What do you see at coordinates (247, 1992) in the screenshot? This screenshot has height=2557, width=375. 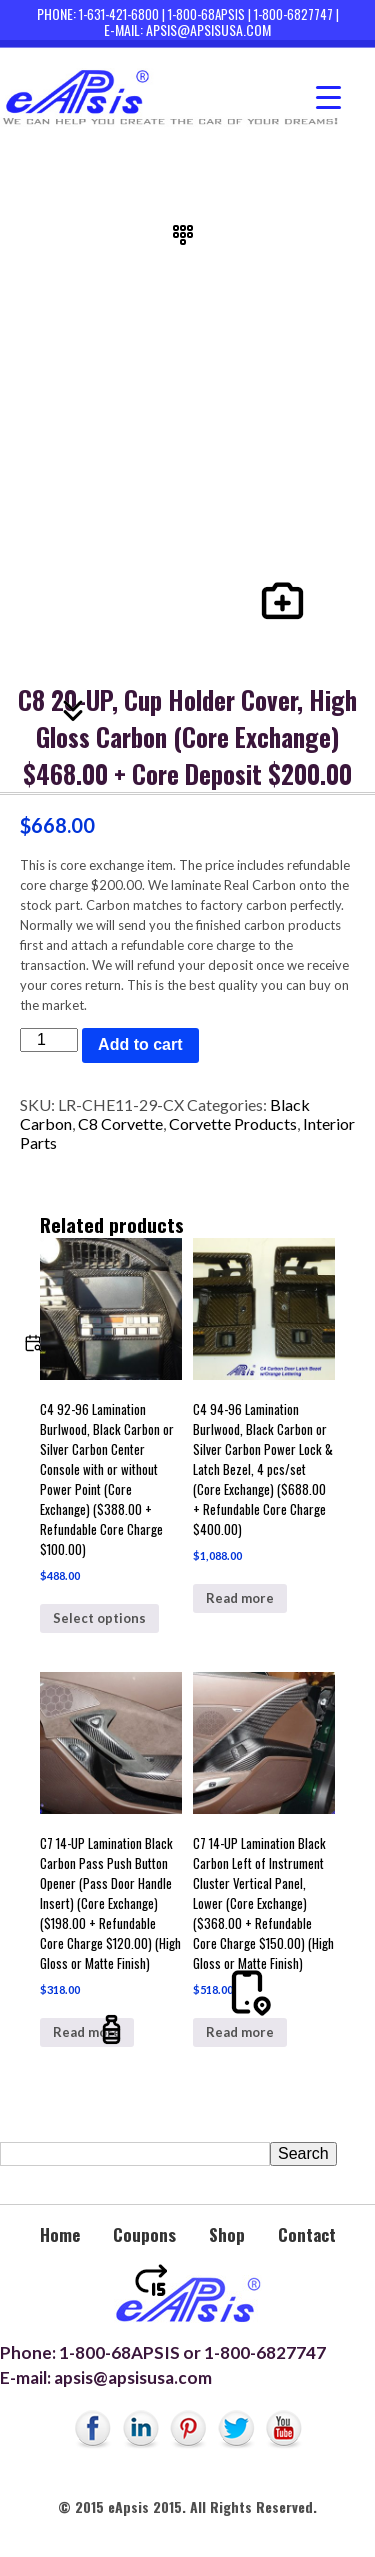 I see `view device location on map` at bounding box center [247, 1992].